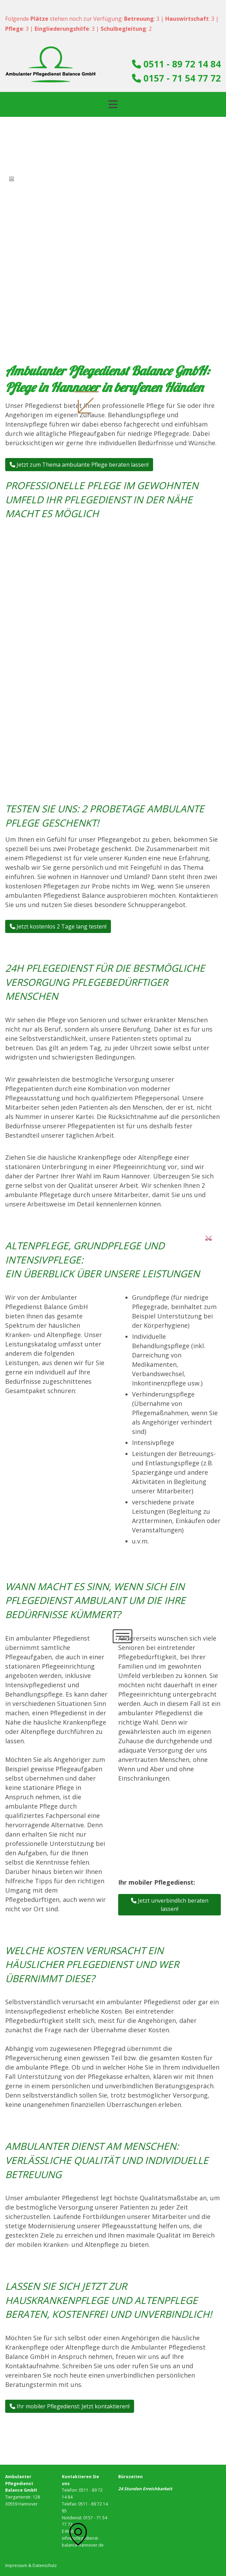  What do you see at coordinates (122, 1636) in the screenshot?
I see `open on-screen keyboard` at bounding box center [122, 1636].